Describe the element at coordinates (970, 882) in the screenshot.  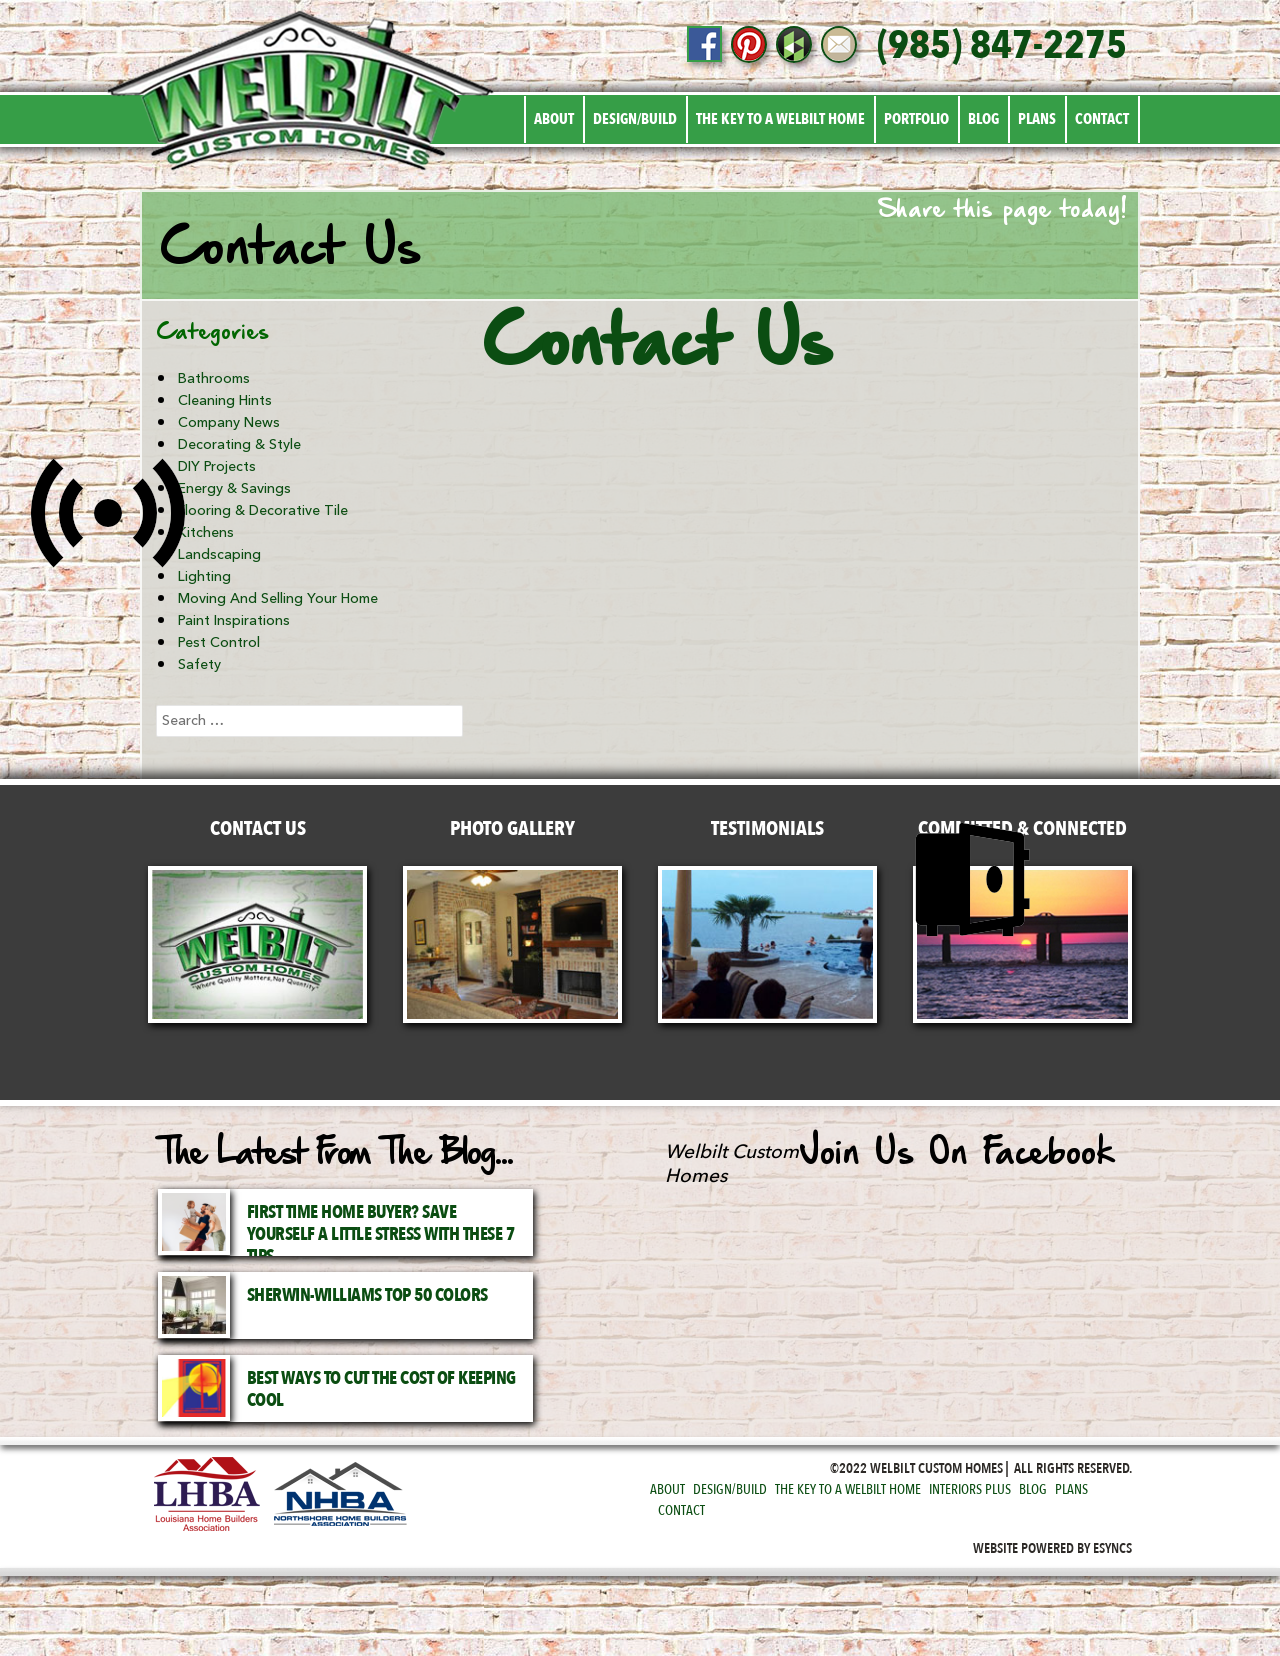
I see `access secure storage or vault` at that location.